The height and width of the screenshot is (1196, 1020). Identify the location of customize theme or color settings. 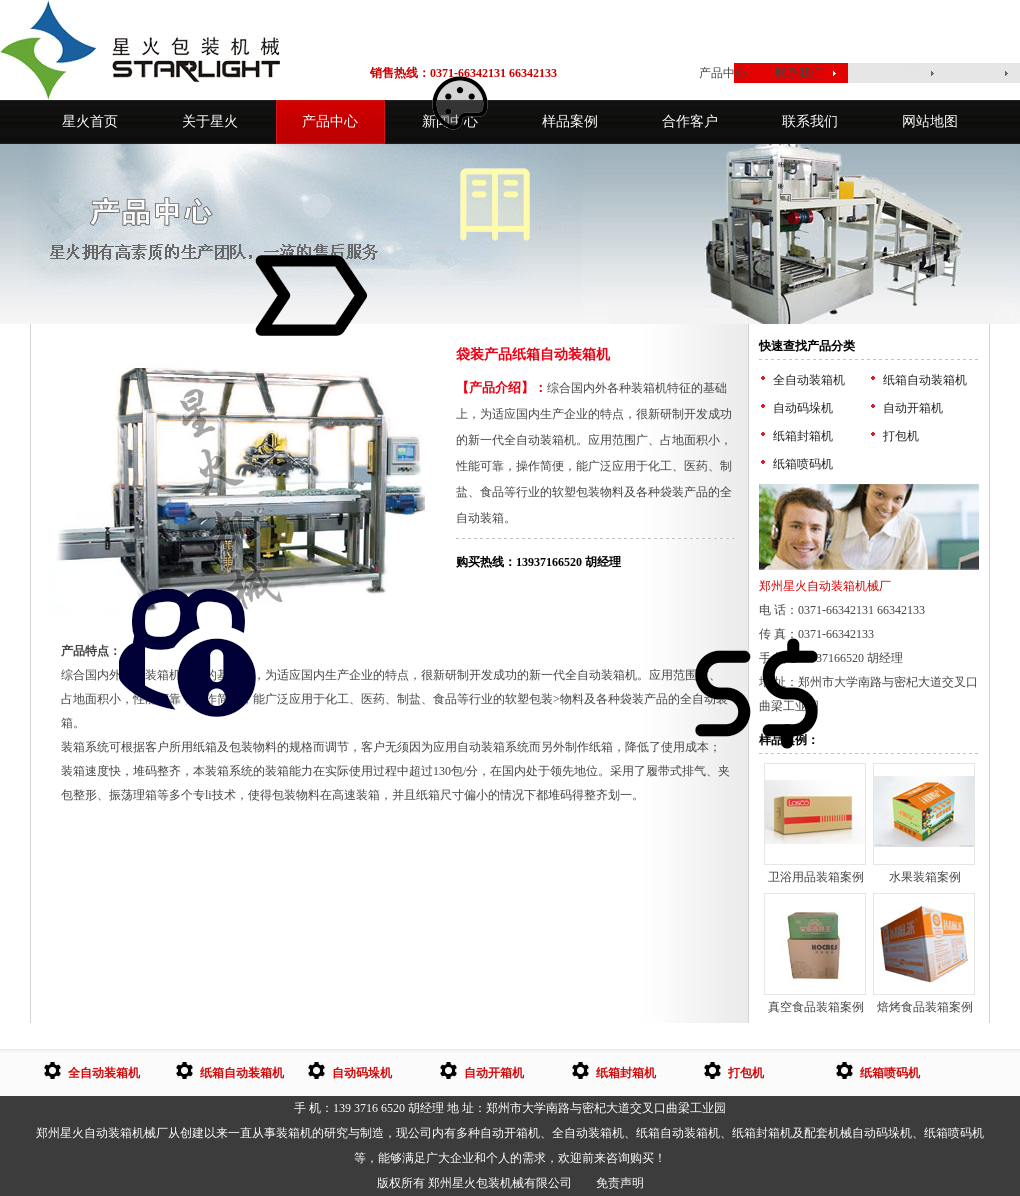
(460, 104).